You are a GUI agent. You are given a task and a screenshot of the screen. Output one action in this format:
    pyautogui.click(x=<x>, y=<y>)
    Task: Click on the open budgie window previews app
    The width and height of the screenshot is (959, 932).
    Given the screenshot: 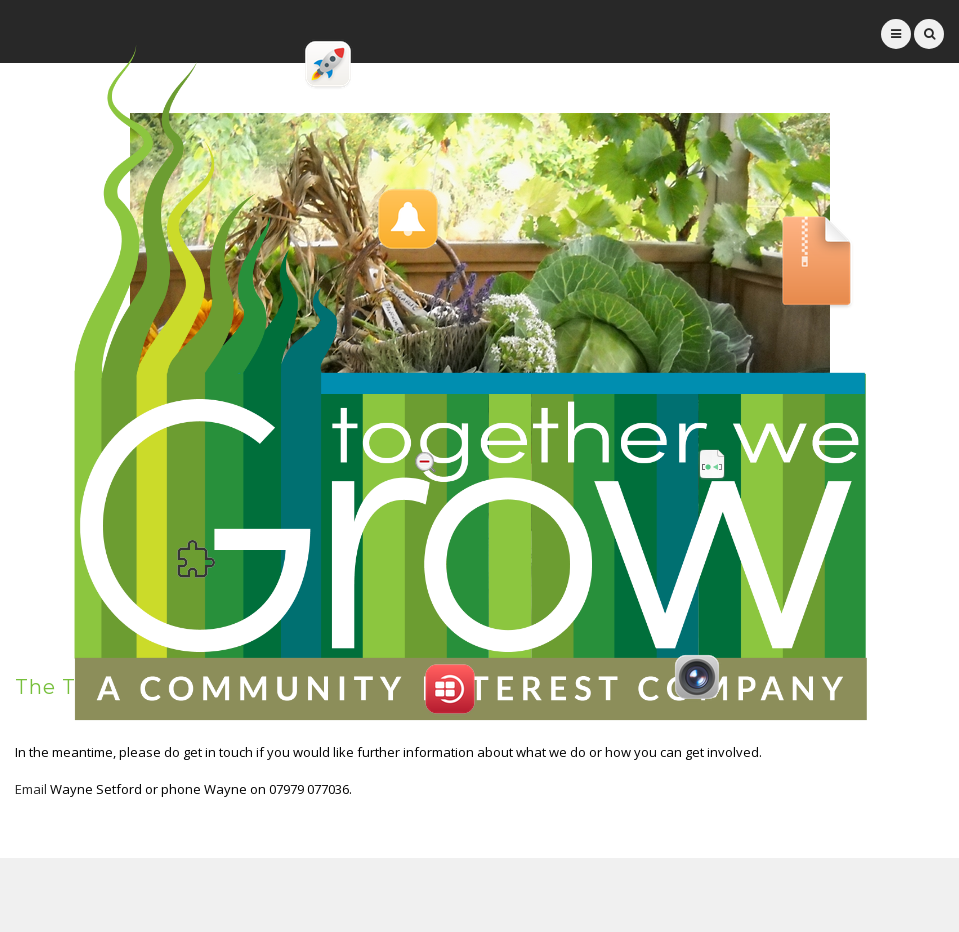 What is the action you would take?
    pyautogui.click(x=450, y=689)
    